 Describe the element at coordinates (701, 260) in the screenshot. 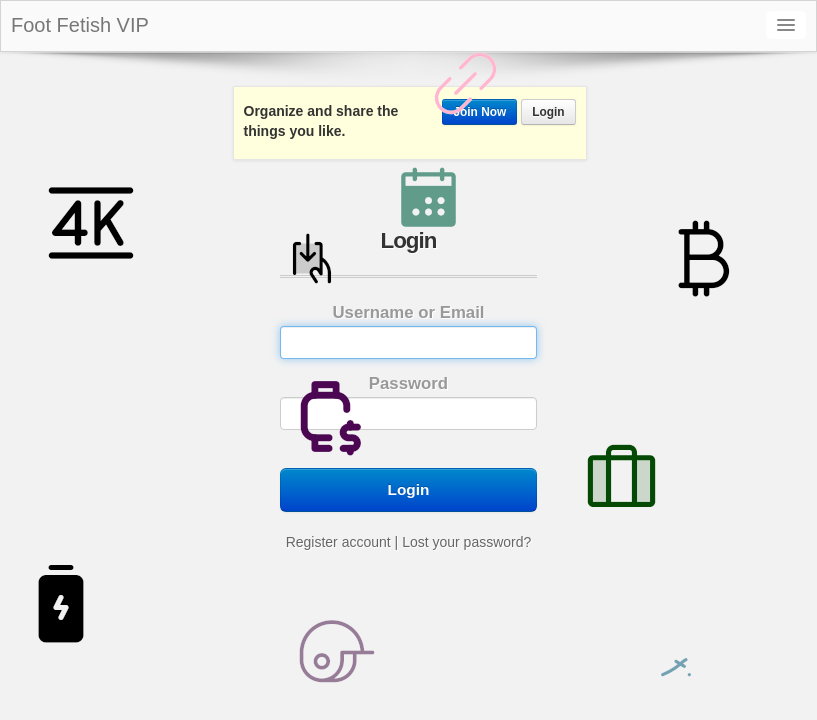

I see `view bitcoin balance or wallet` at that location.